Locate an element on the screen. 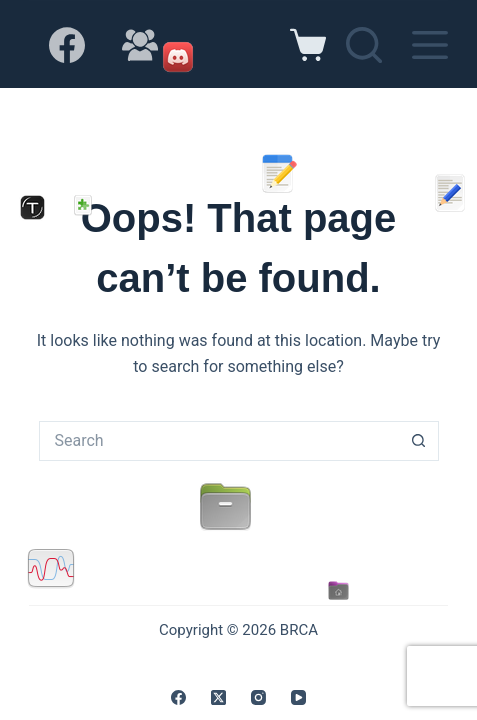  launch the Thrive game launcher is located at coordinates (32, 207).